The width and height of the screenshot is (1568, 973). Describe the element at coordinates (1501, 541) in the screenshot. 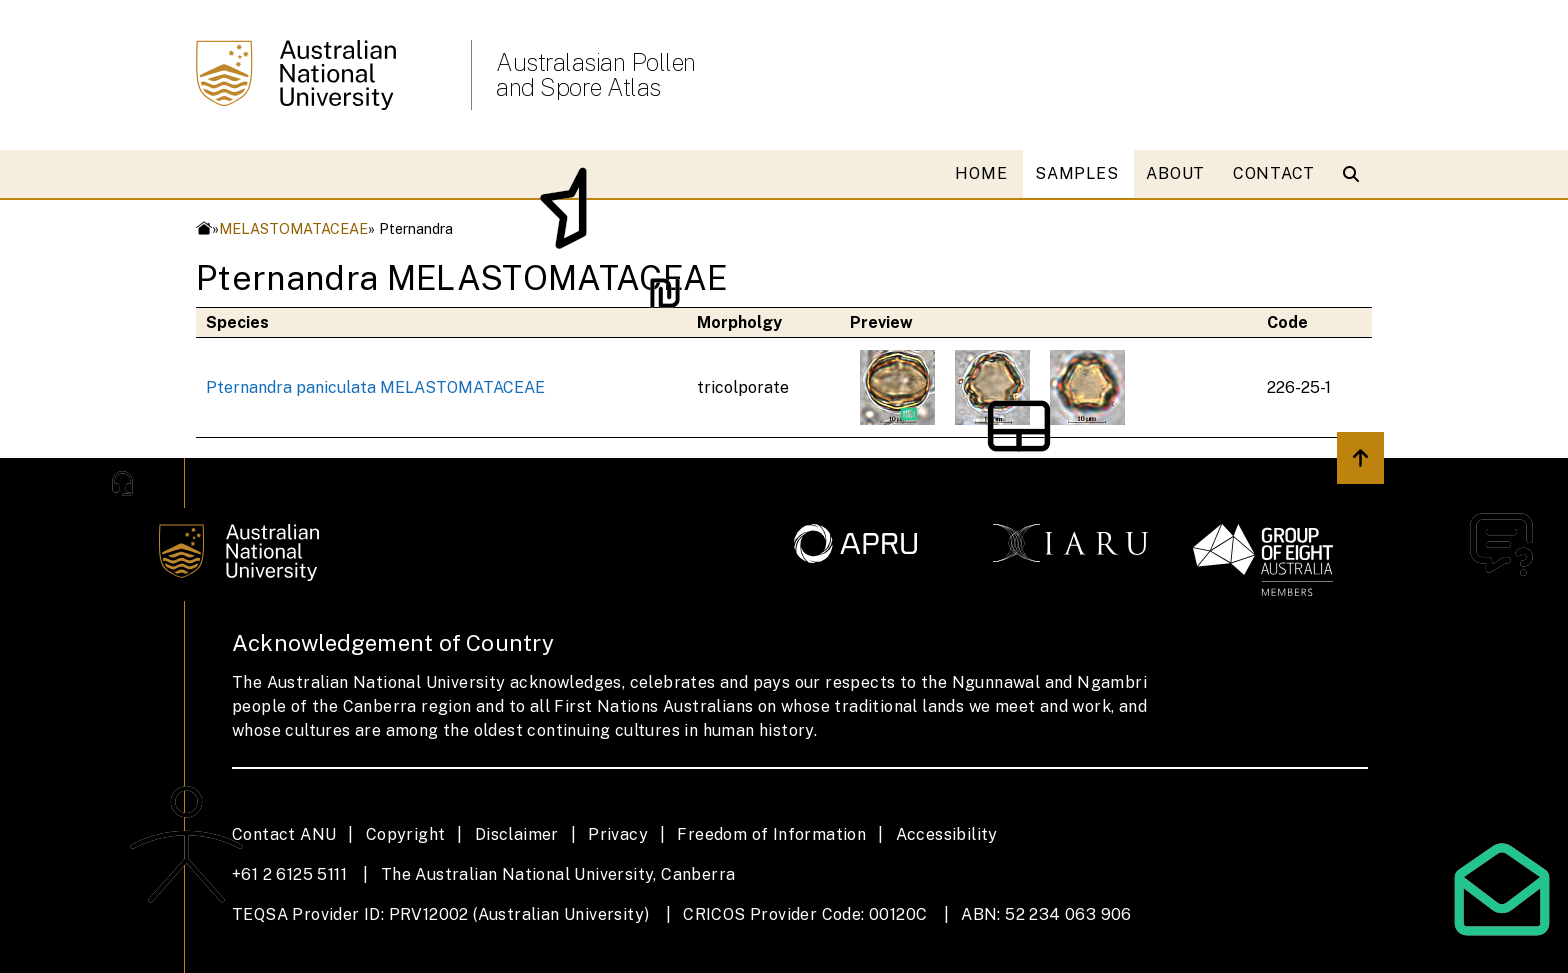

I see `access help or FAQ chat` at that location.